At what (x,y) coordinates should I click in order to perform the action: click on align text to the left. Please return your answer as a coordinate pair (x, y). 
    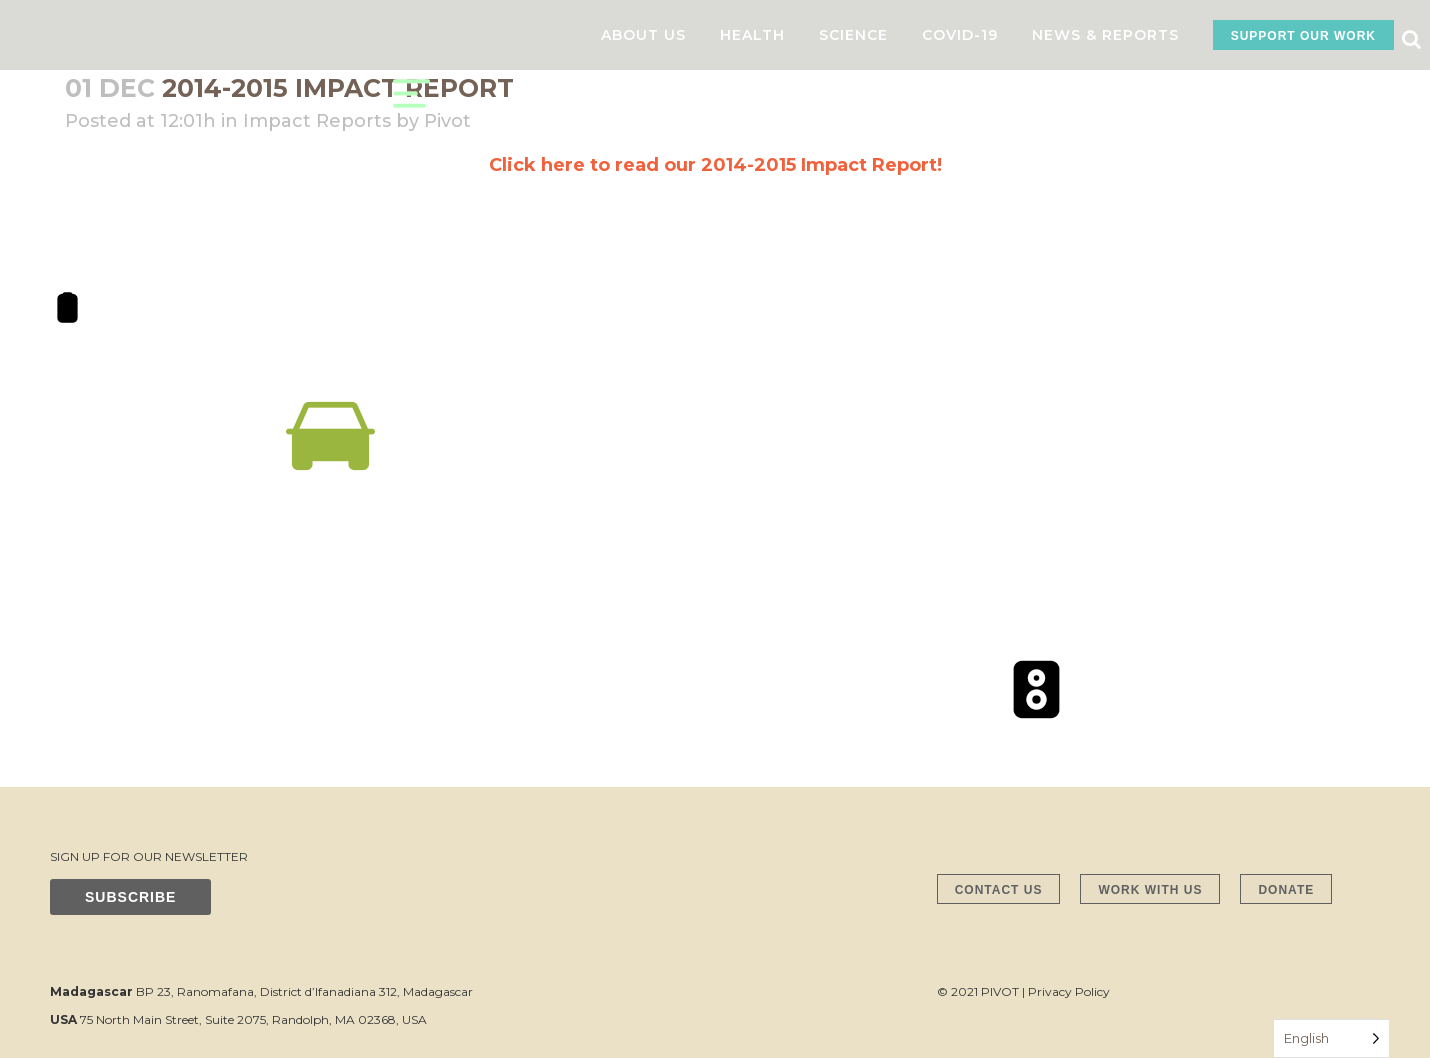
    Looking at the image, I should click on (411, 93).